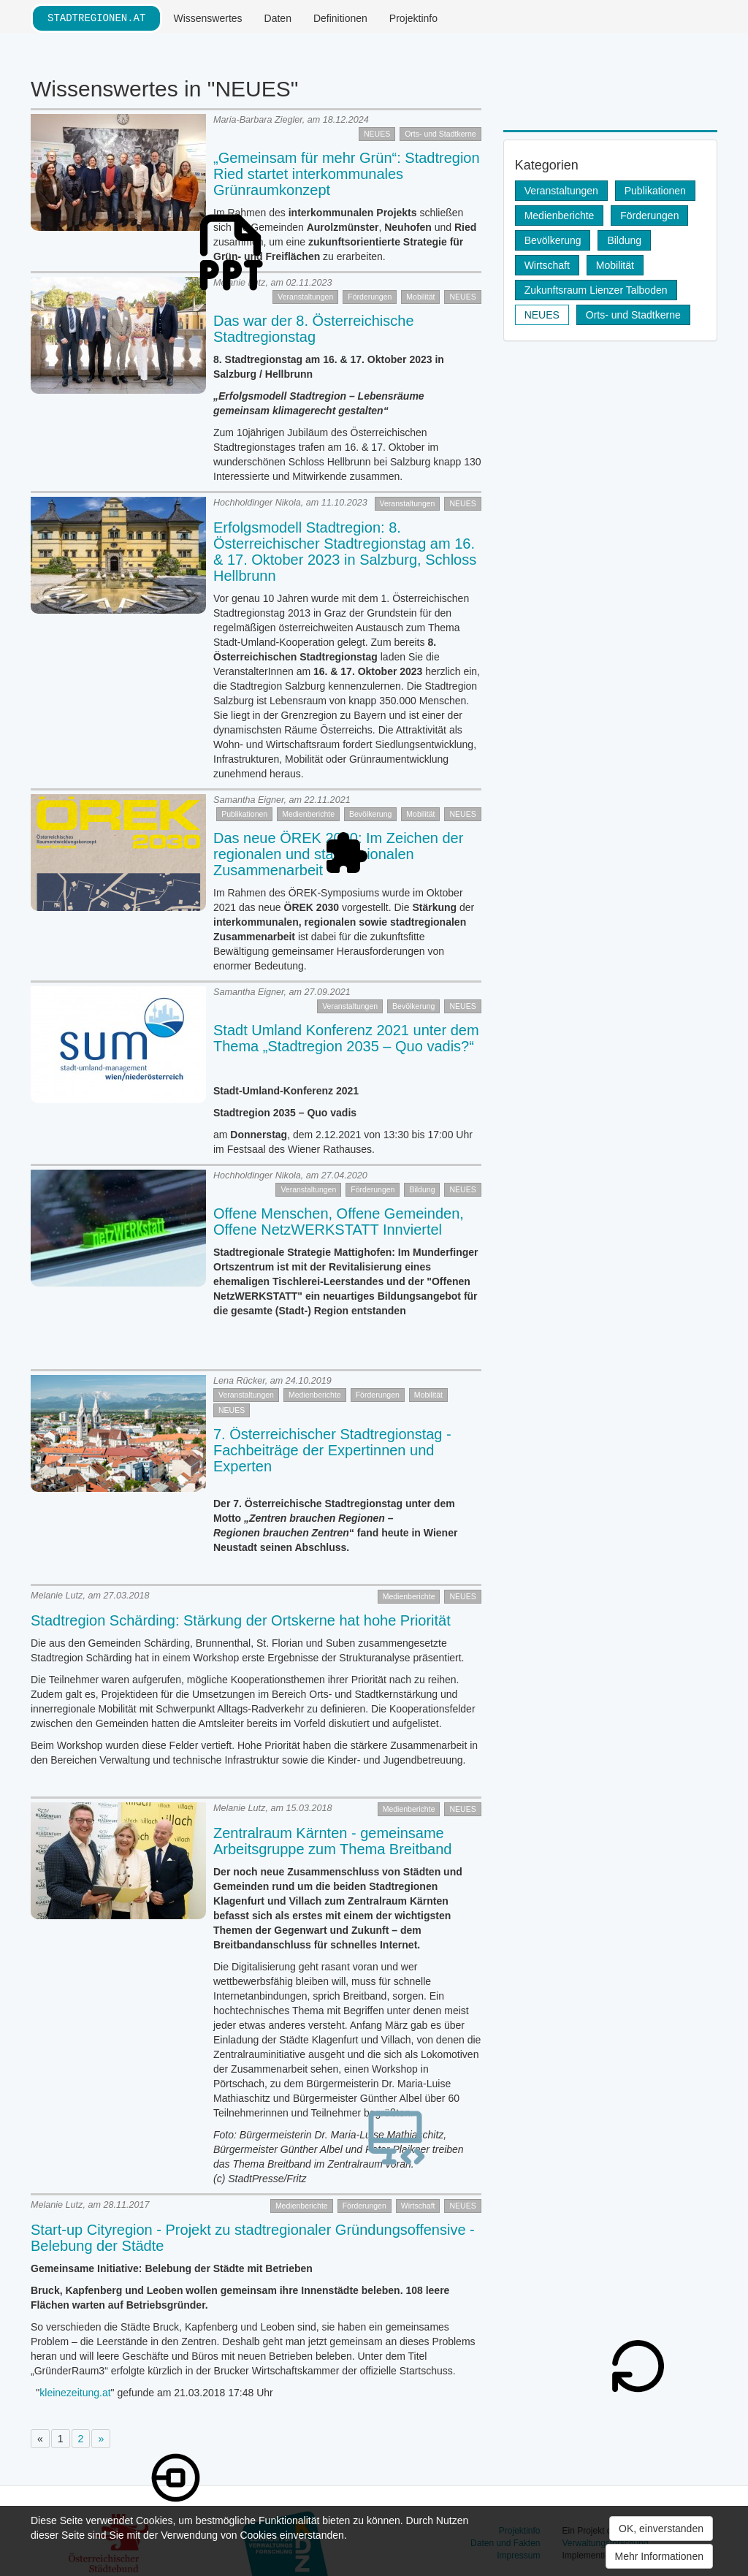 The height and width of the screenshot is (2576, 748). I want to click on PowerPoint file type indicator, so click(230, 252).